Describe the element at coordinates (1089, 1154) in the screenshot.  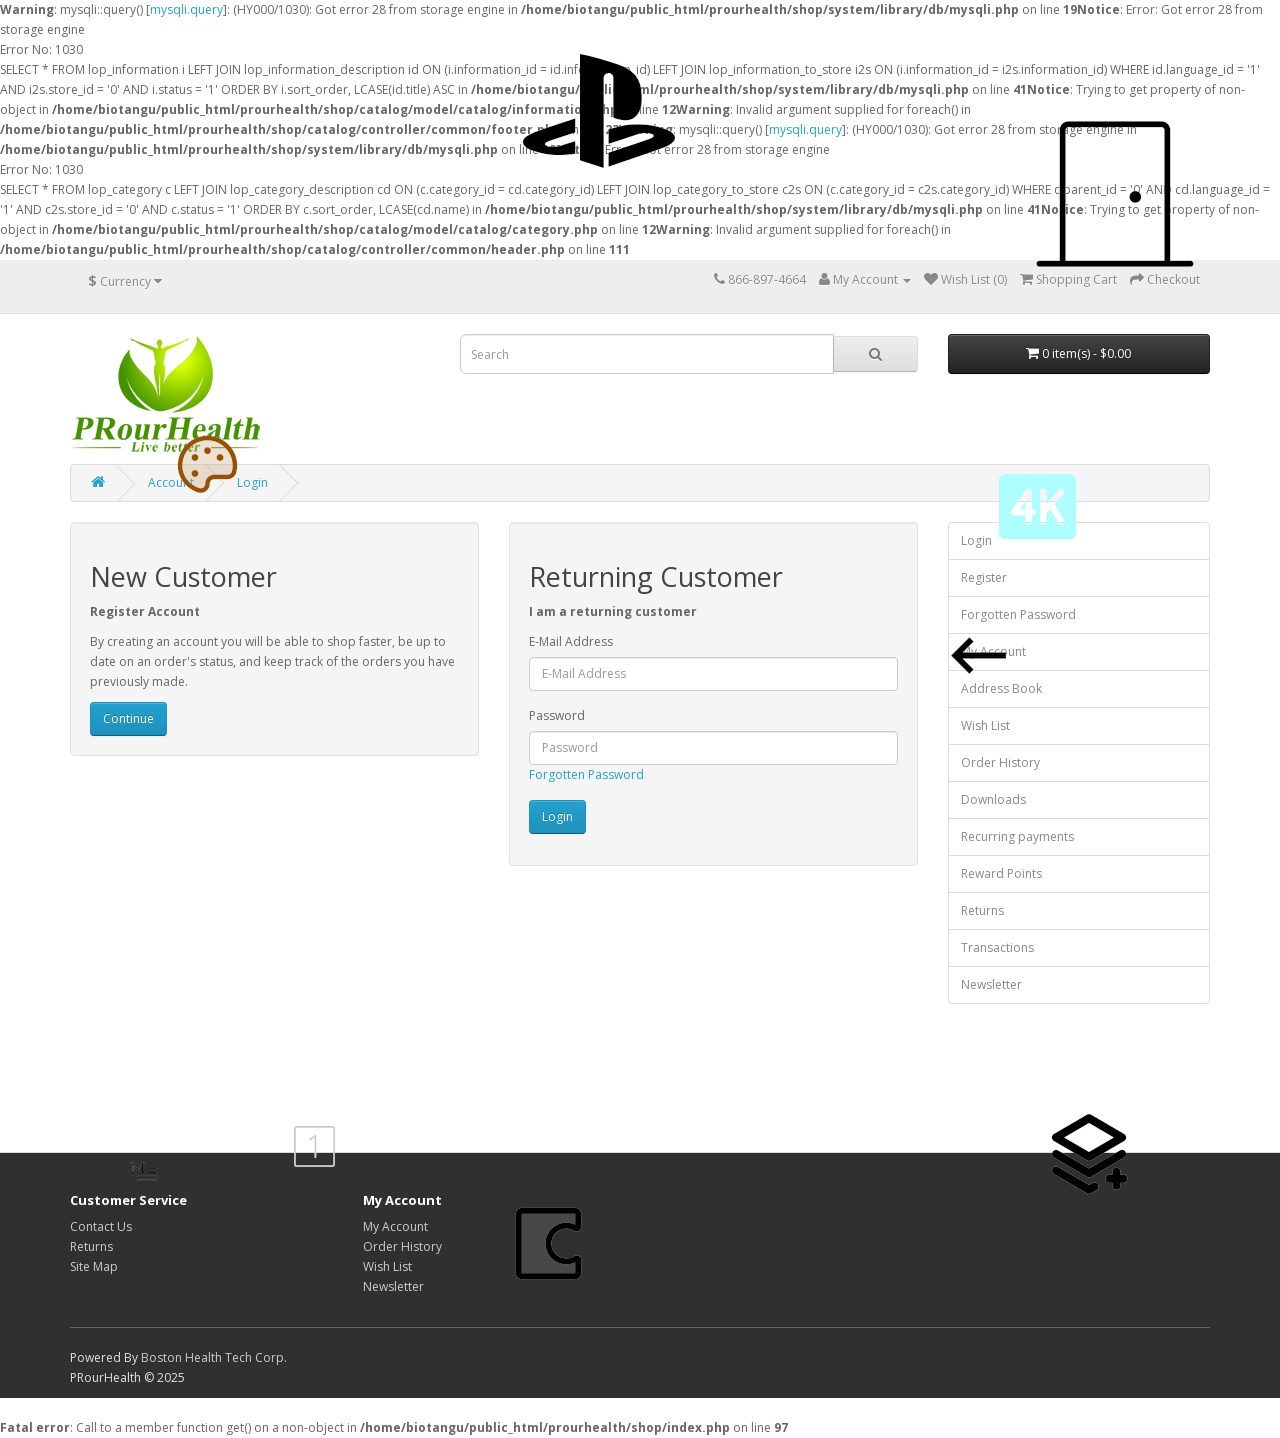
I see `add a new layer to the stack` at that location.